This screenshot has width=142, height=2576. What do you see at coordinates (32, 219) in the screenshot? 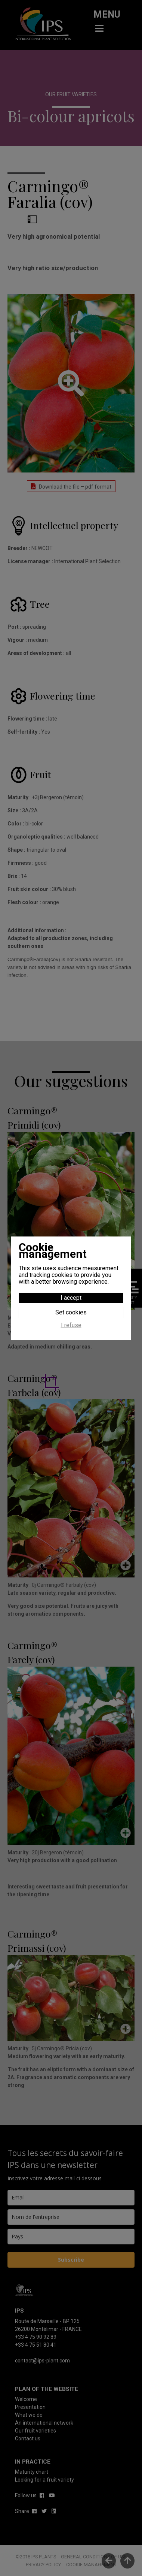
I see `toggle the sidebar panel` at bounding box center [32, 219].